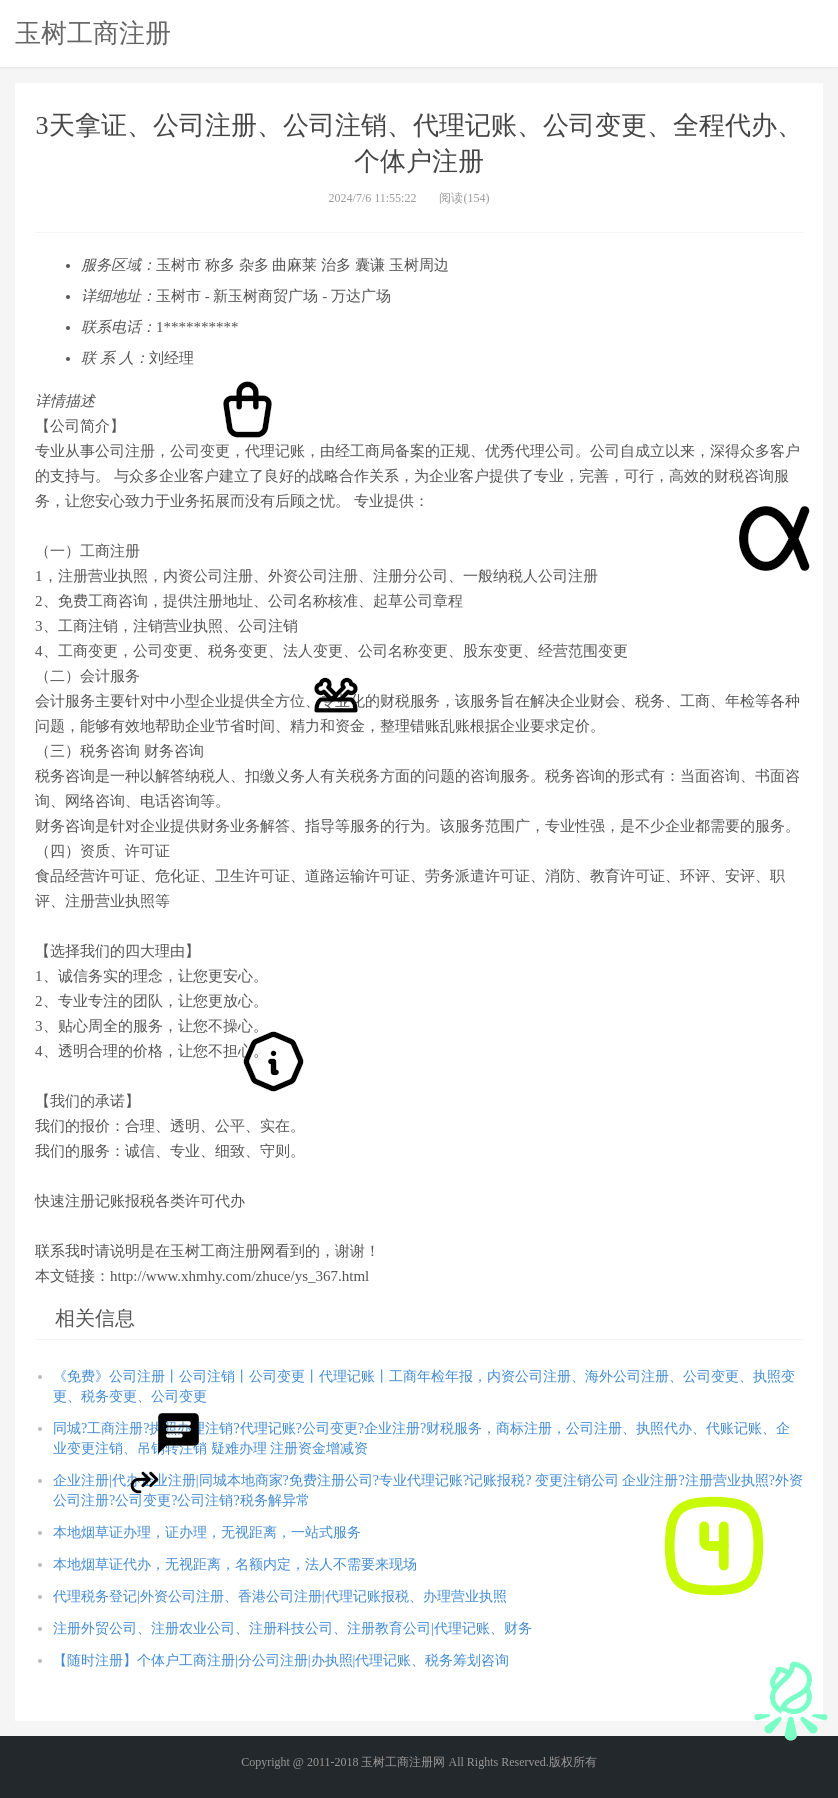 This screenshot has height=1798, width=838. What do you see at coordinates (144, 1482) in the screenshot?
I see `forward or share to multiple recipients` at bounding box center [144, 1482].